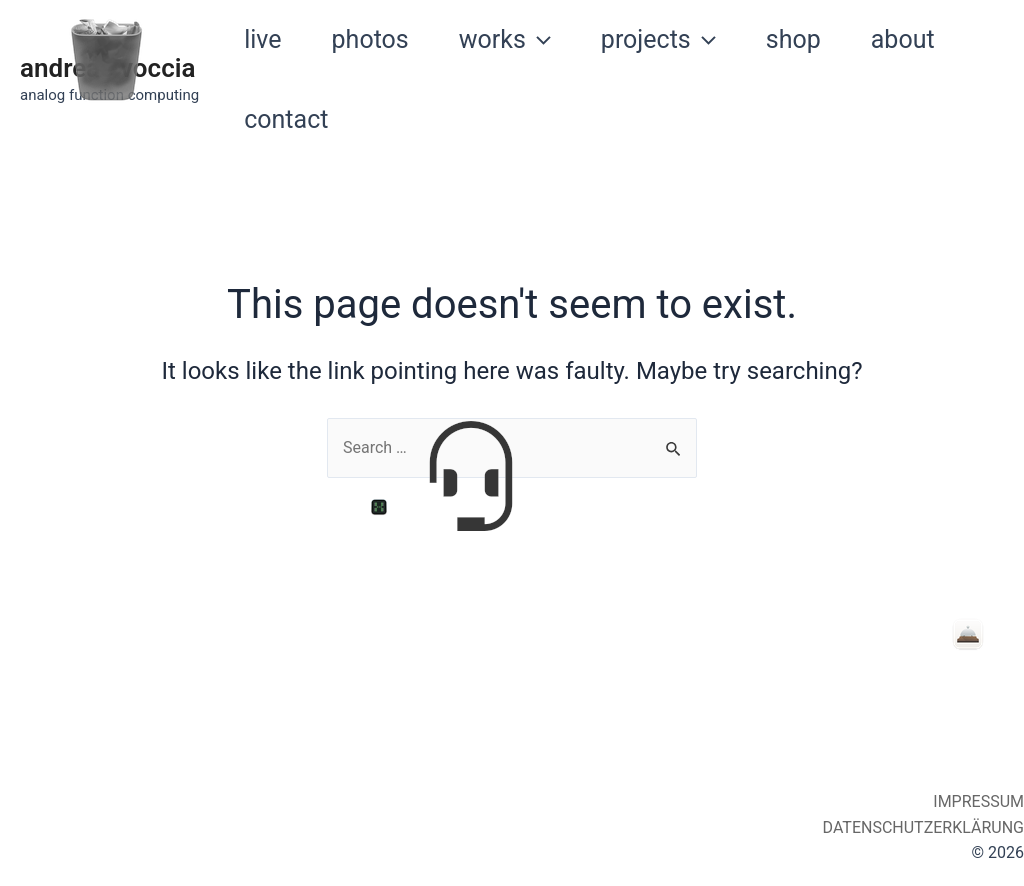 The height and width of the screenshot is (886, 1024). What do you see at coordinates (968, 634) in the screenshot?
I see `open system services preferences` at bounding box center [968, 634].